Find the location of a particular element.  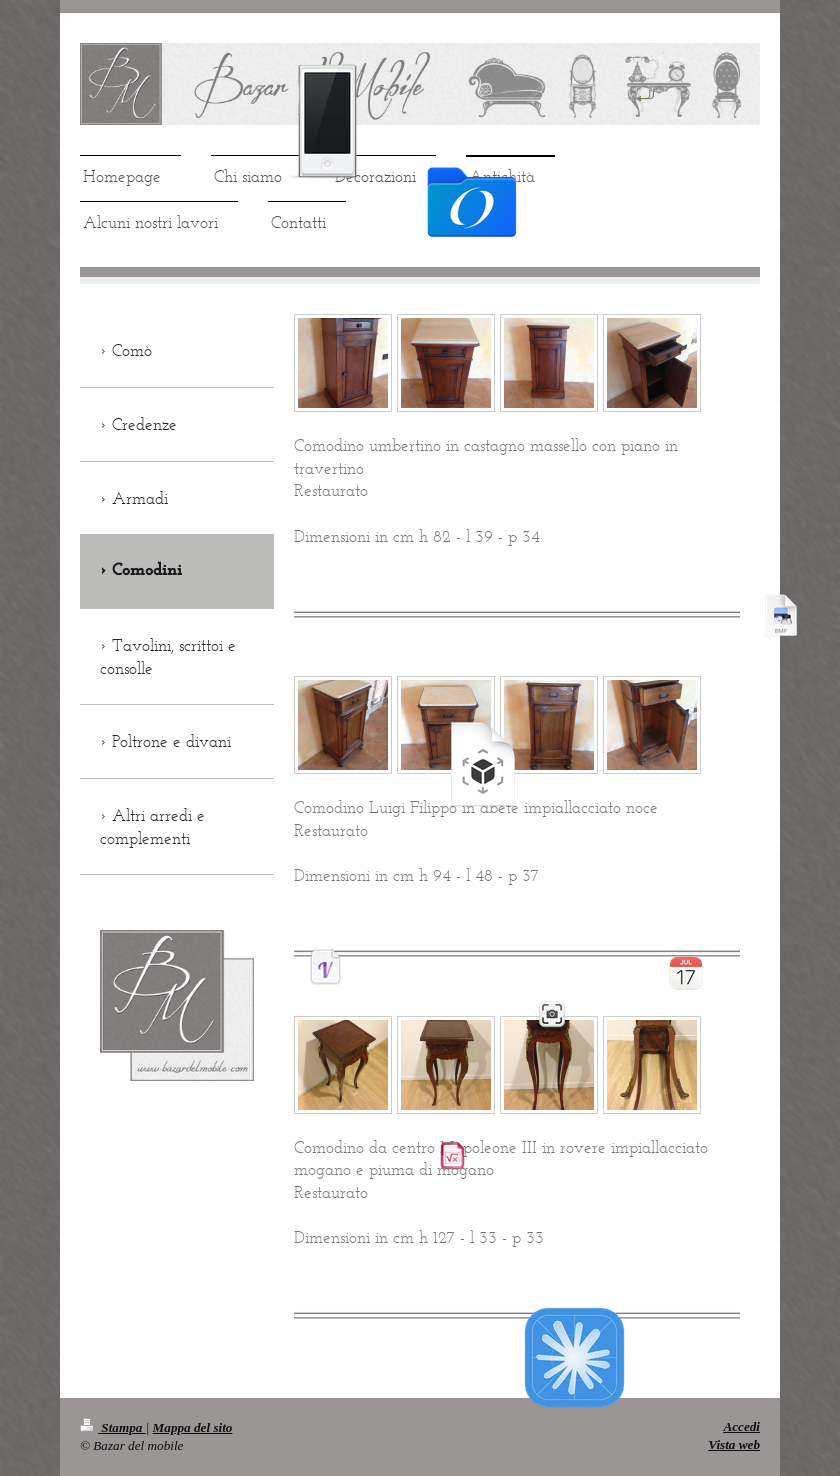

capture a screenshot of your screen is located at coordinates (552, 1014).